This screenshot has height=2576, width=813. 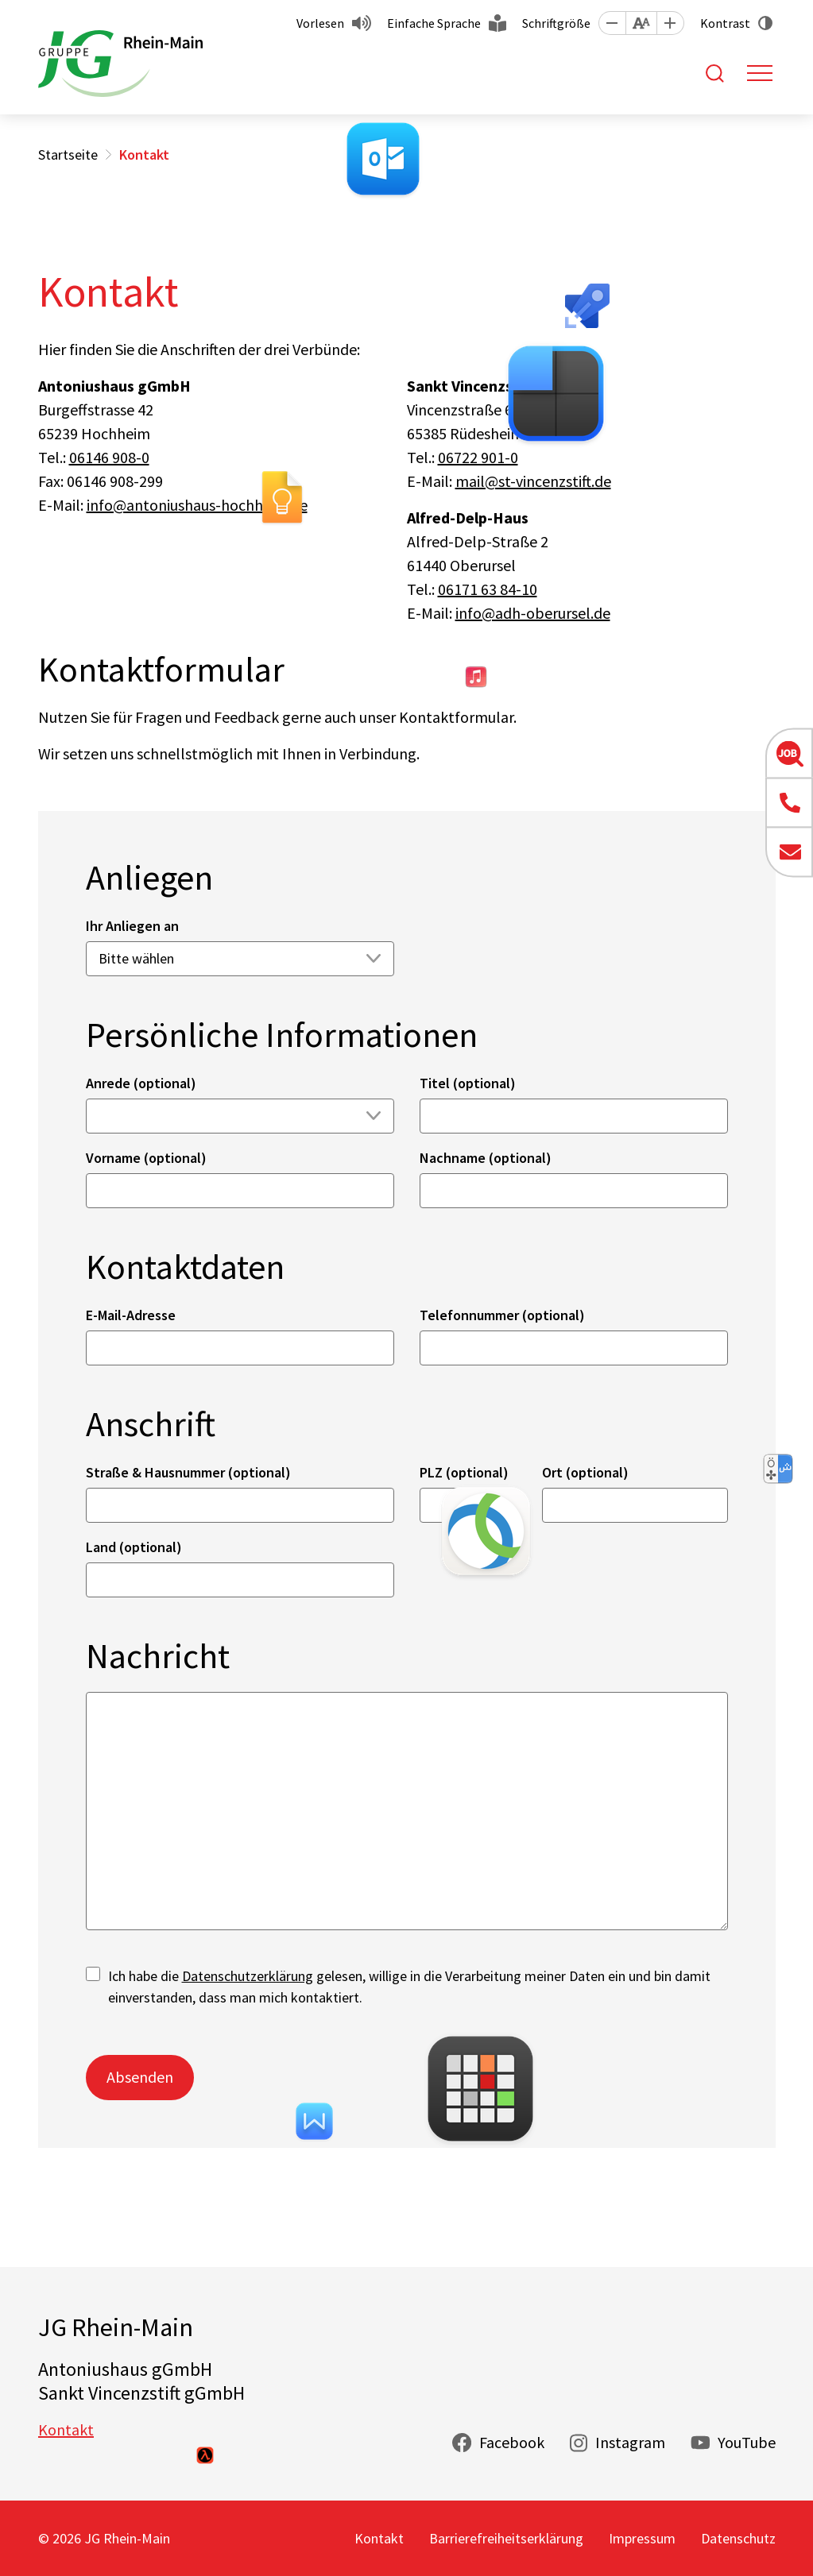 I want to click on open cisco anyconnect vpn client, so click(x=486, y=1531).